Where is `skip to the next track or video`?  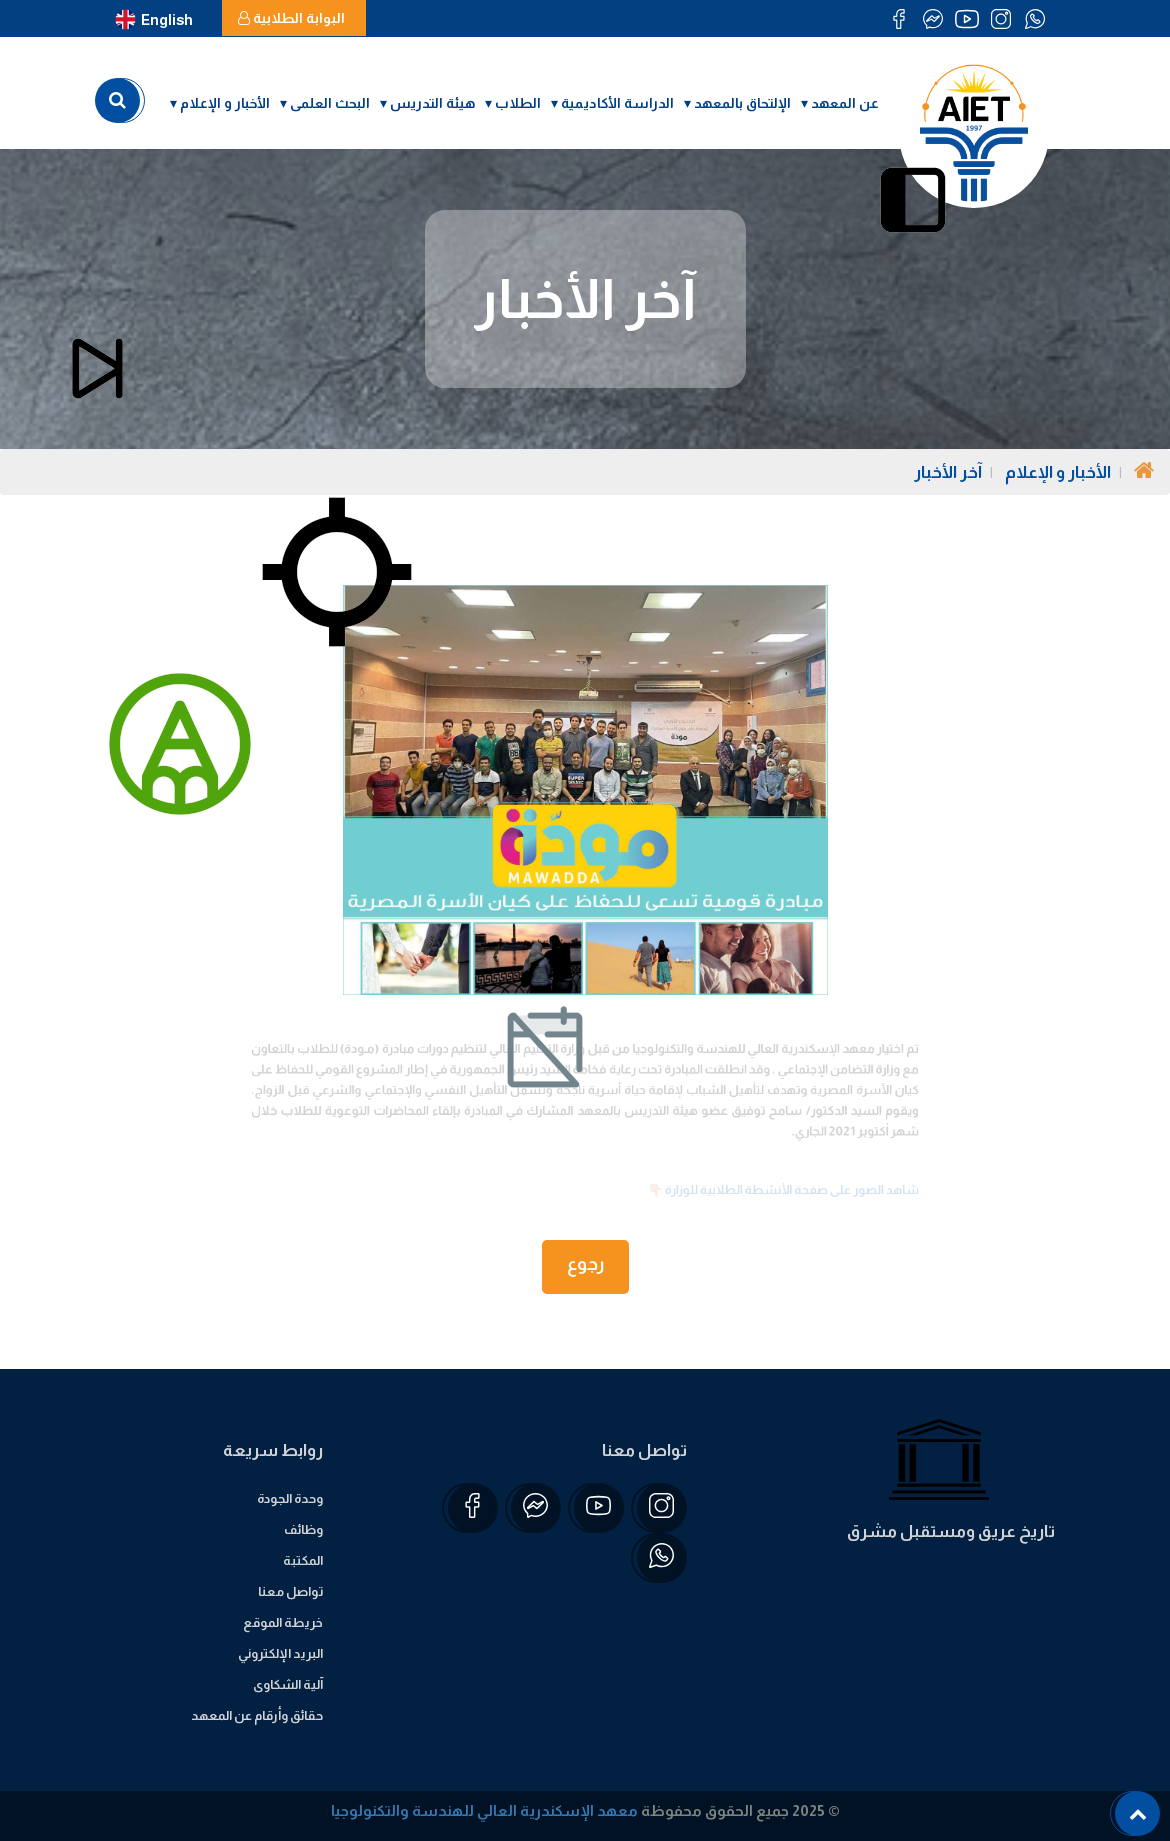
skip to the next track or video is located at coordinates (97, 368).